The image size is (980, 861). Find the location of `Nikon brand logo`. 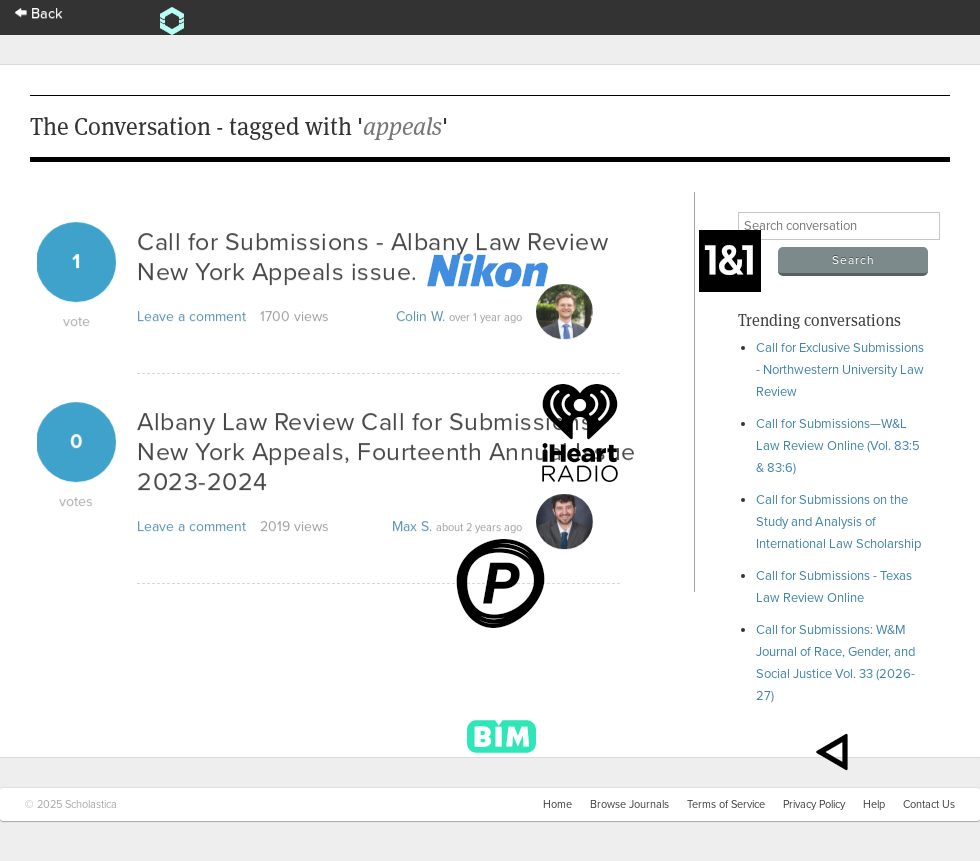

Nikon brand logo is located at coordinates (487, 270).